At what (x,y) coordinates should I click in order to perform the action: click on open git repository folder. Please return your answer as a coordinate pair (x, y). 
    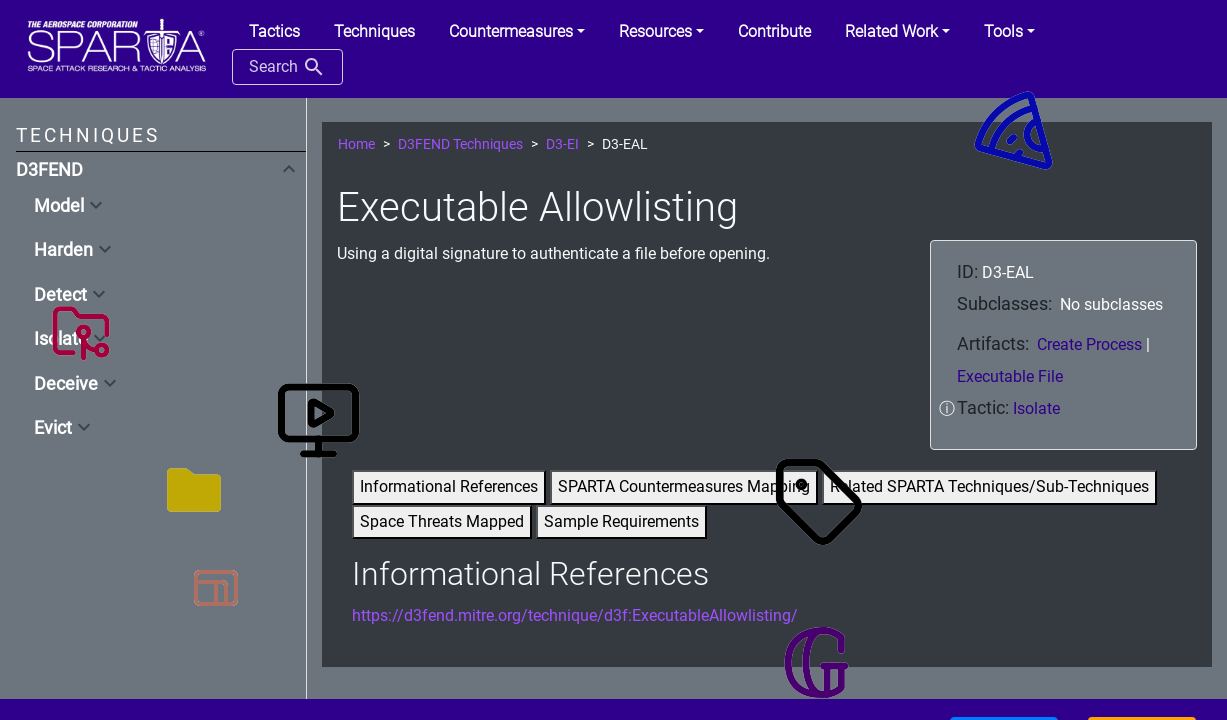
    Looking at the image, I should click on (81, 332).